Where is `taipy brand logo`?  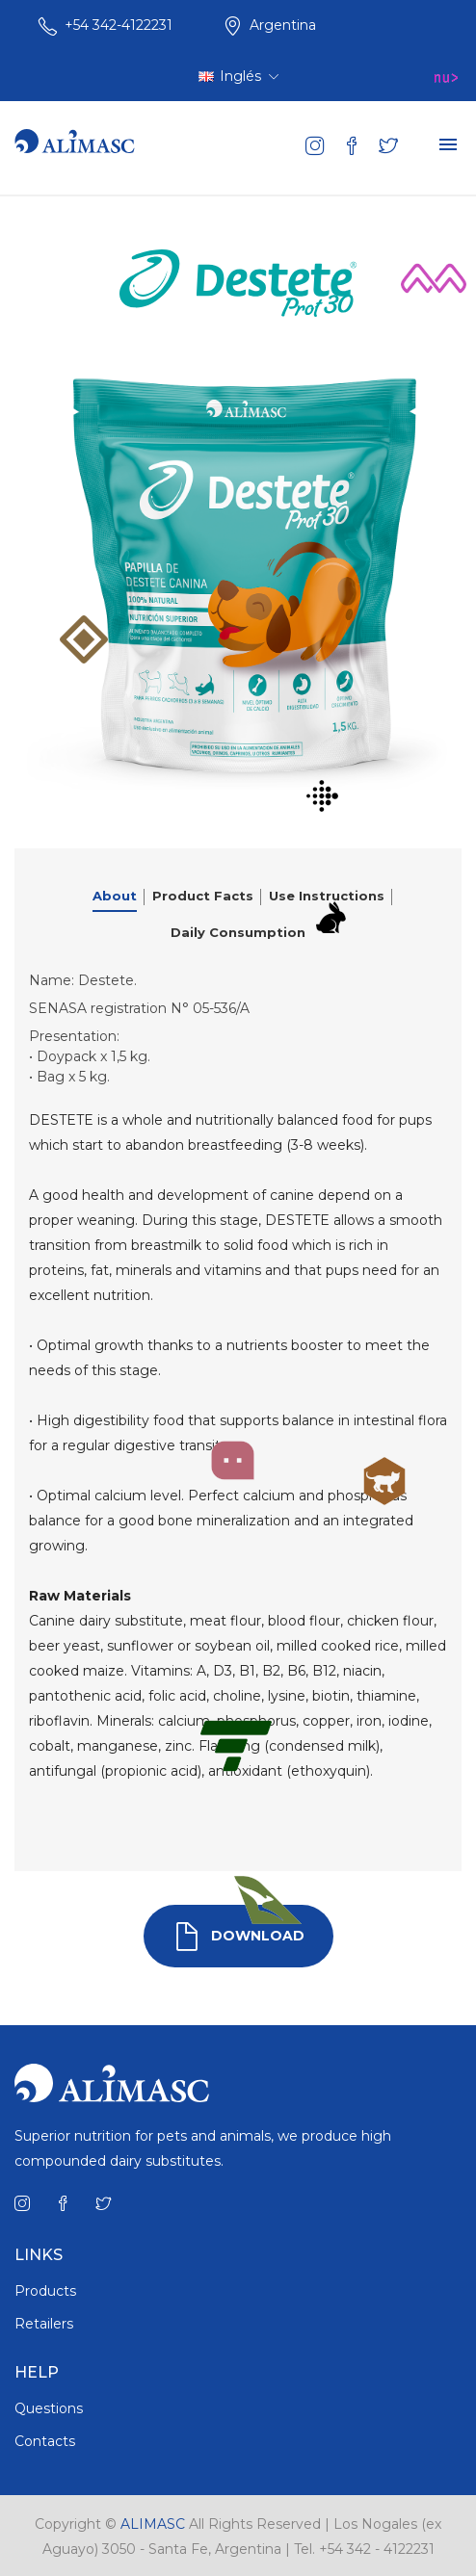
taipy brand logo is located at coordinates (236, 1746).